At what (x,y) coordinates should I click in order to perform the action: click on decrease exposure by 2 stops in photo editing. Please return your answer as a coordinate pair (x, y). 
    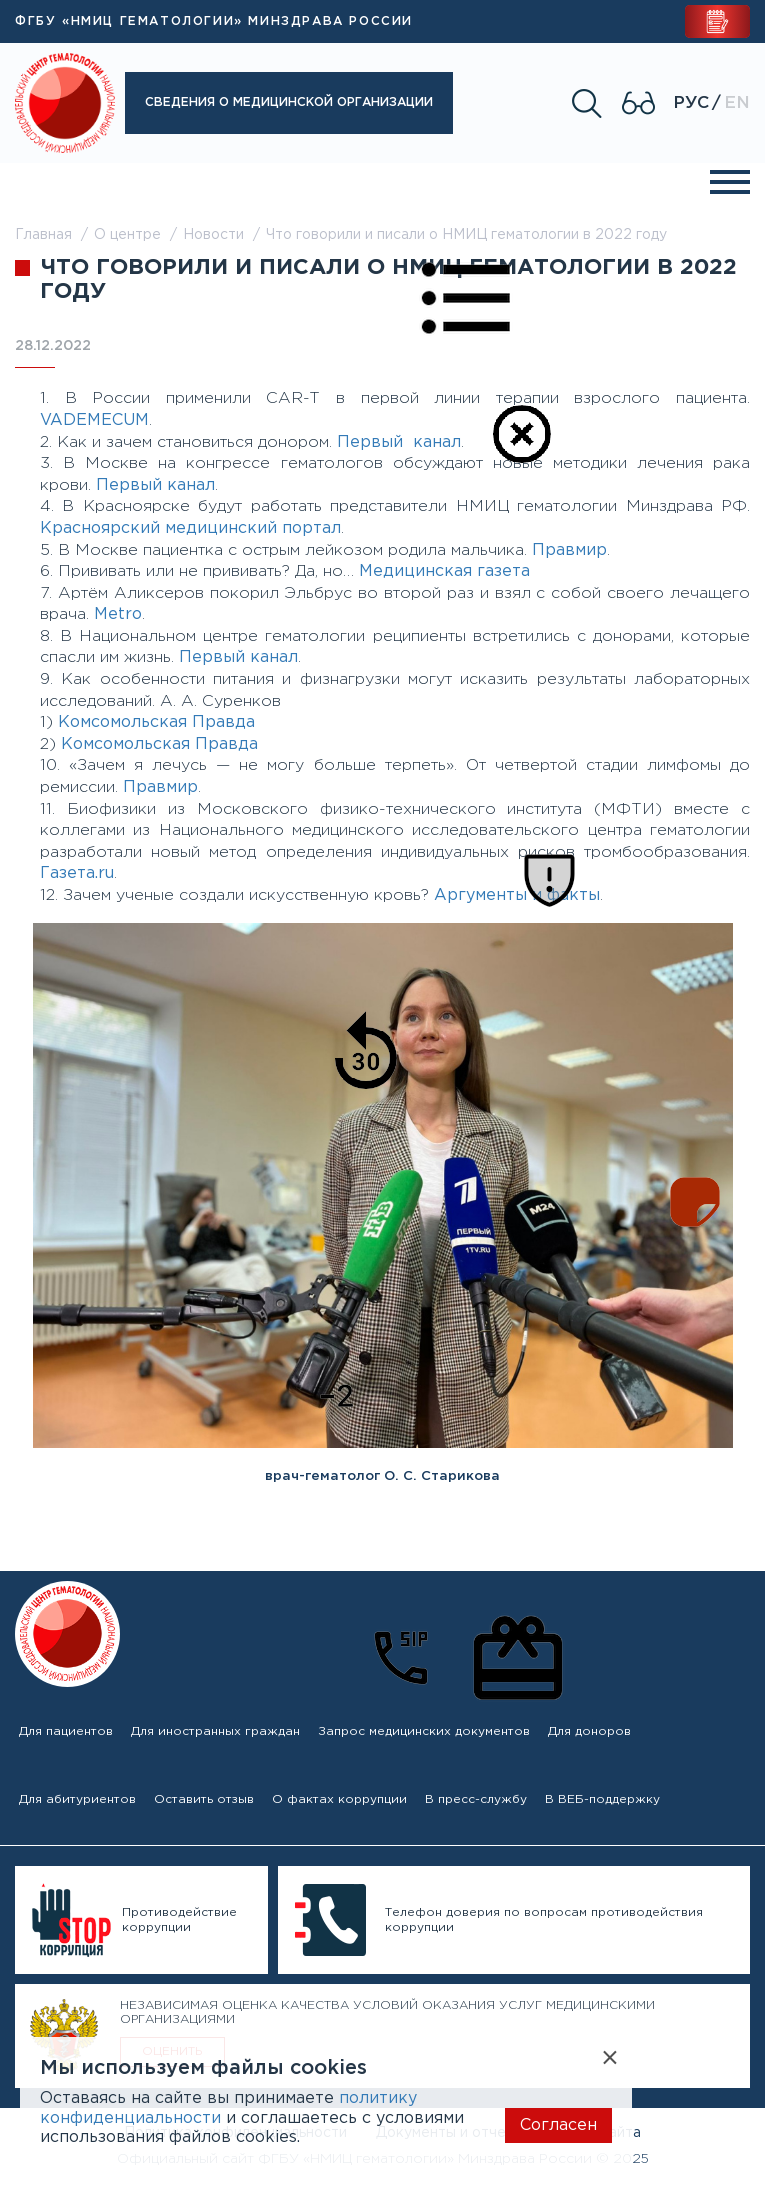
    Looking at the image, I should click on (337, 1396).